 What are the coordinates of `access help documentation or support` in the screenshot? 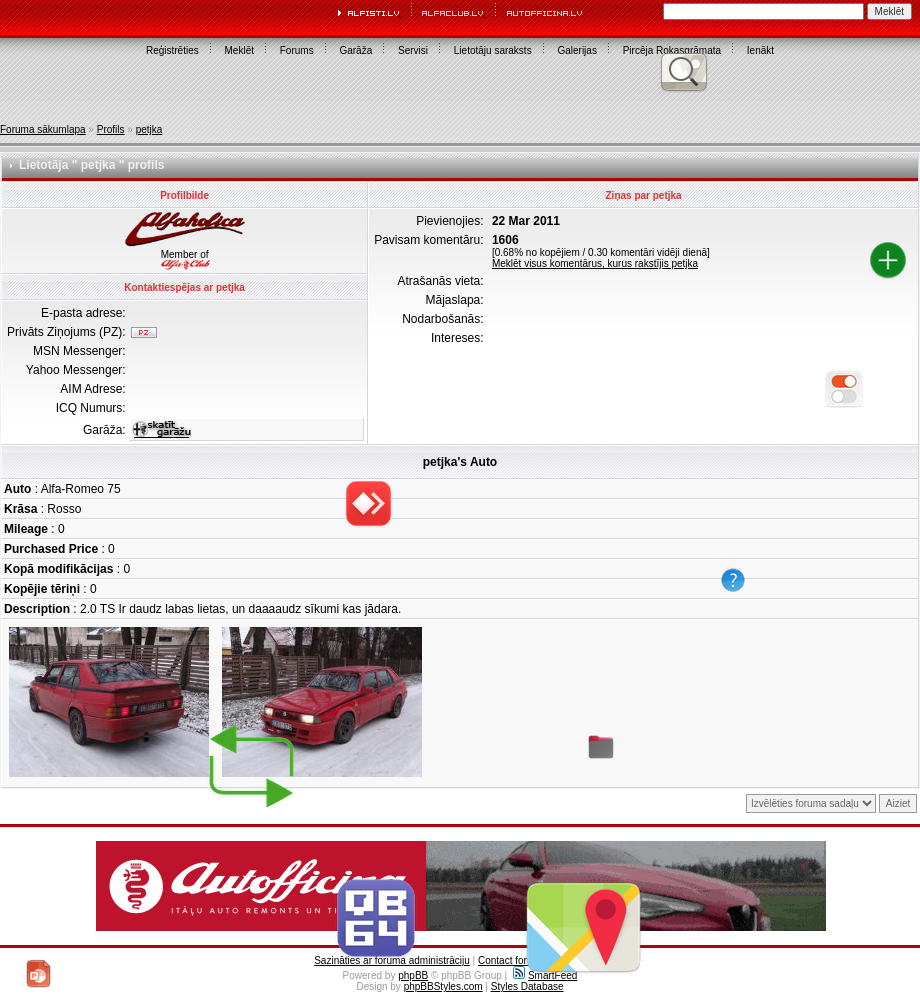 It's located at (733, 580).